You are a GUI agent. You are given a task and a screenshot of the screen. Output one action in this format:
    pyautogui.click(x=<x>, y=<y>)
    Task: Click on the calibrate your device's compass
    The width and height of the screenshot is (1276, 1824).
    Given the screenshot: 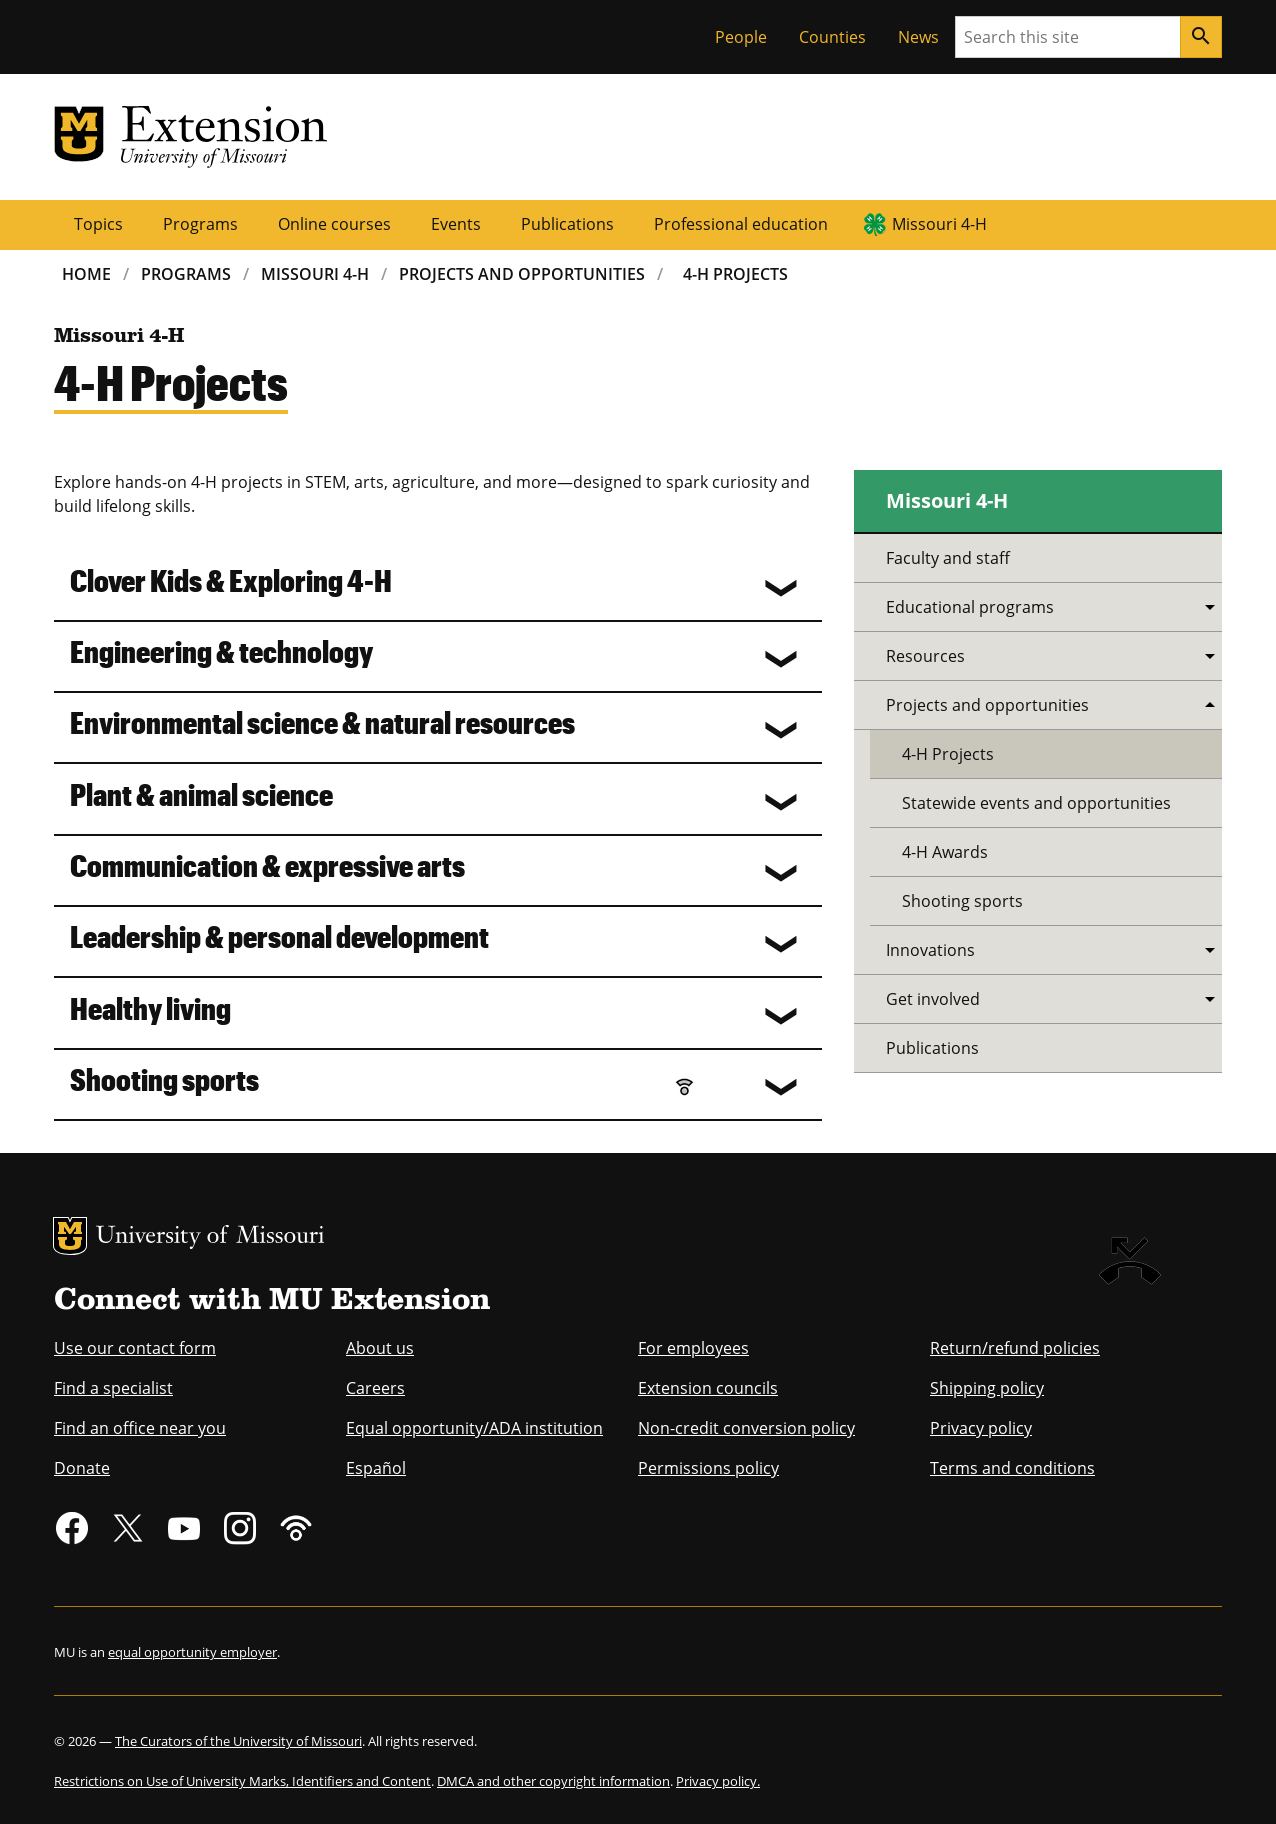 What is the action you would take?
    pyautogui.click(x=684, y=1086)
    